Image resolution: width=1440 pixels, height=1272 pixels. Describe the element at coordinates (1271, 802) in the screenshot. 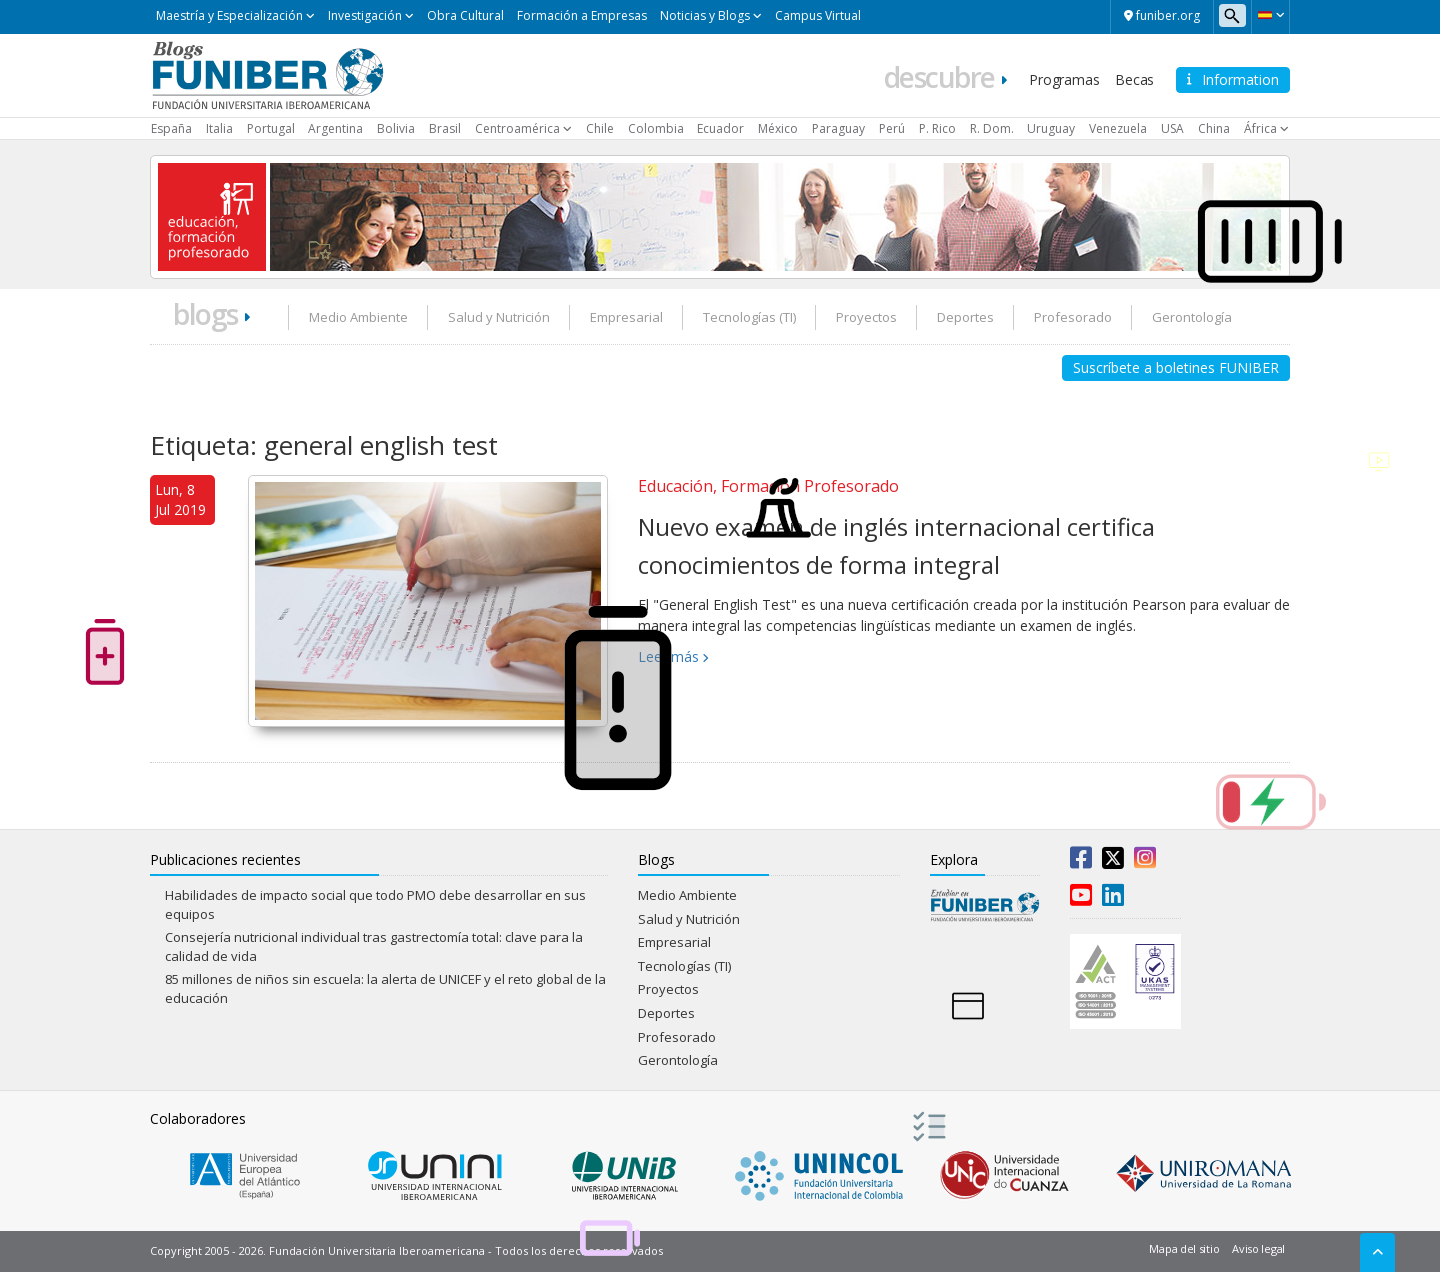

I see `indicates battery is critically low but currently charging` at that location.